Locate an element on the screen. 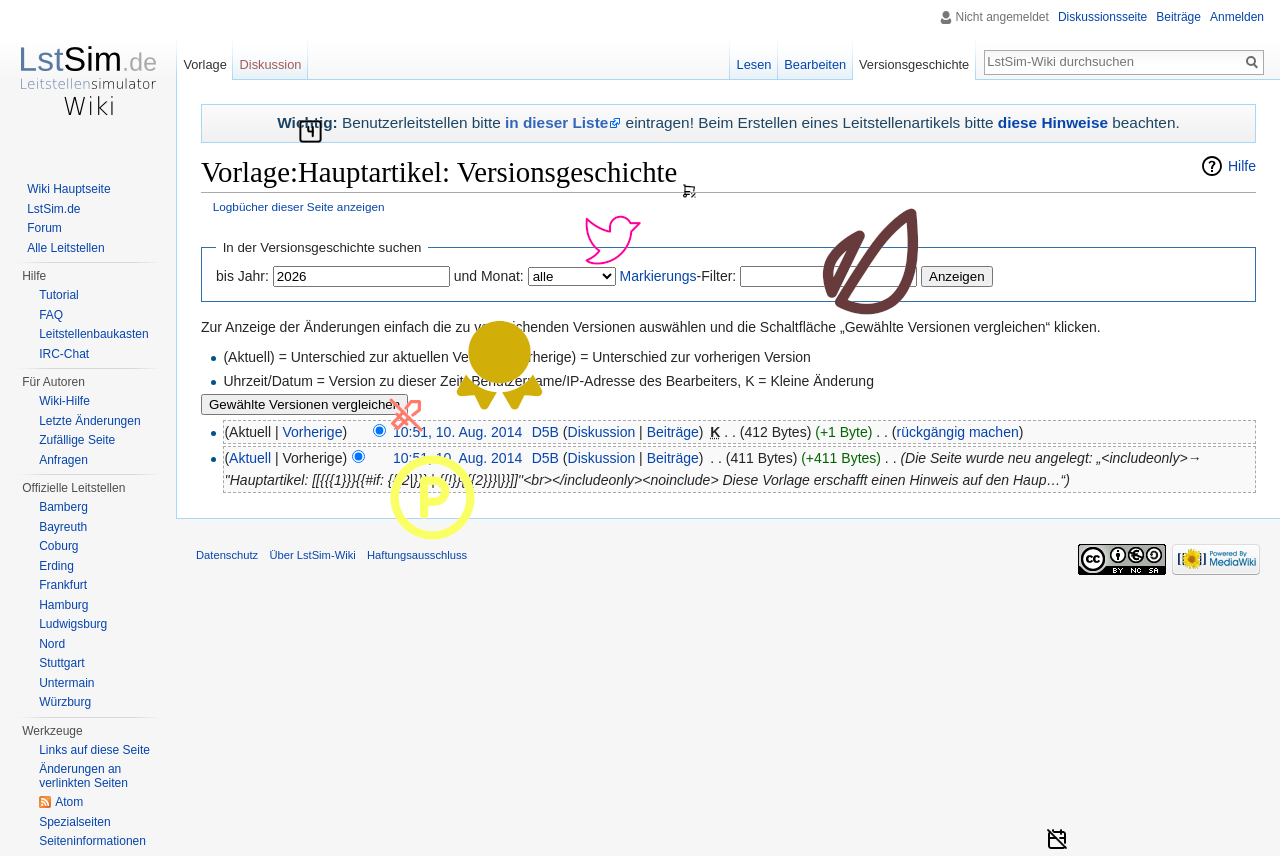 The image size is (1280, 856). share to twitter is located at coordinates (610, 238).